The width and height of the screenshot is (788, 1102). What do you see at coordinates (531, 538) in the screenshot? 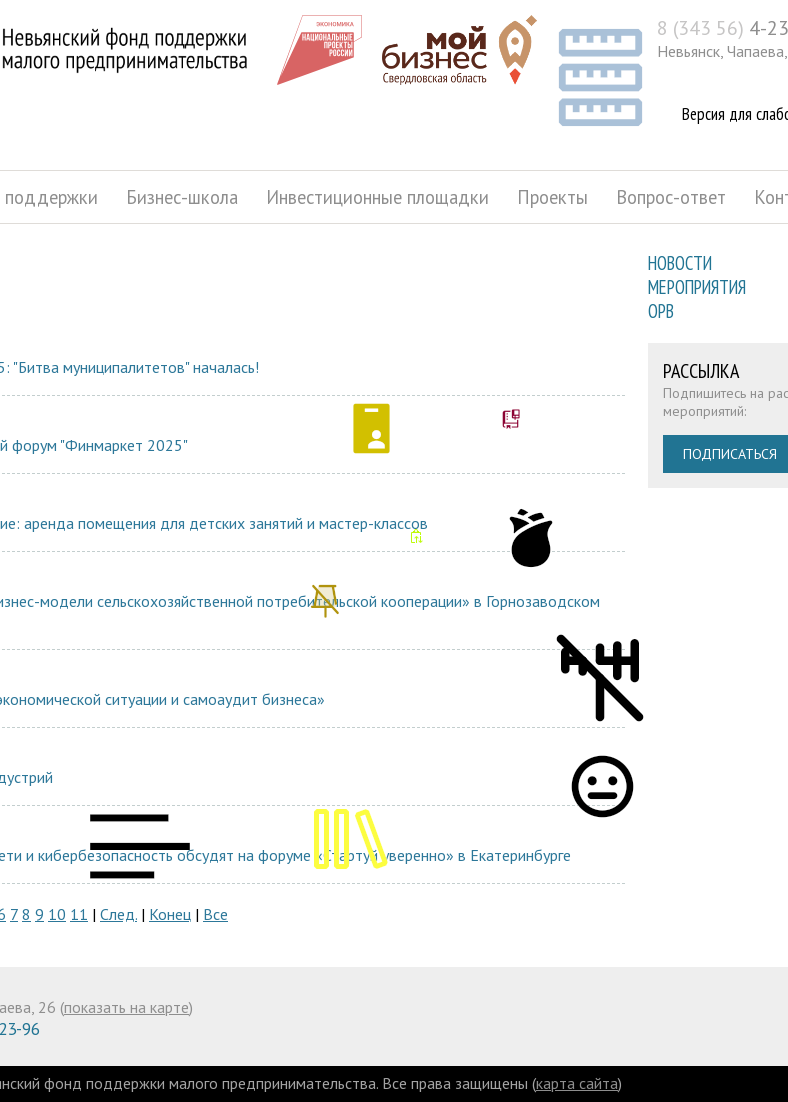
I see `select a rose or flower emoji` at bounding box center [531, 538].